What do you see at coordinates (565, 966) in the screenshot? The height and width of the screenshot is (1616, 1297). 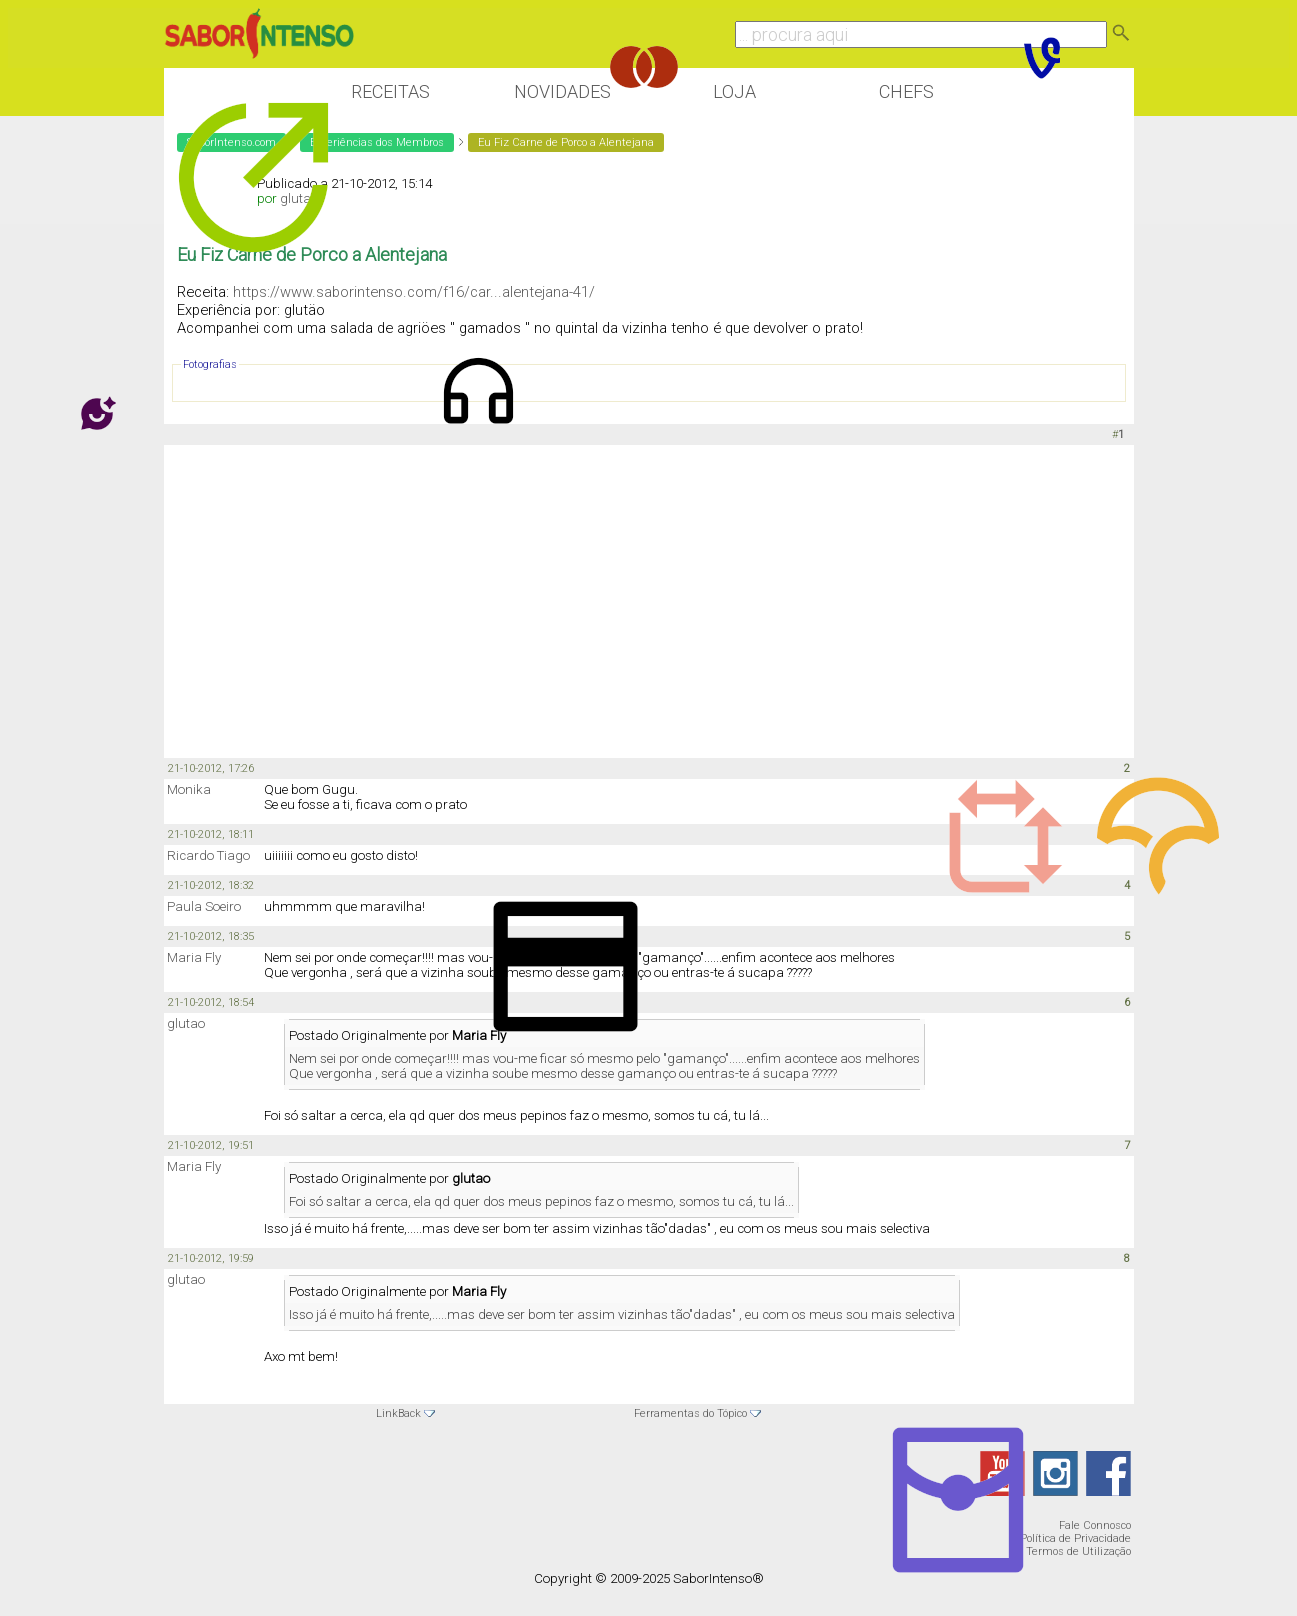 I see `view saved payment methods` at bounding box center [565, 966].